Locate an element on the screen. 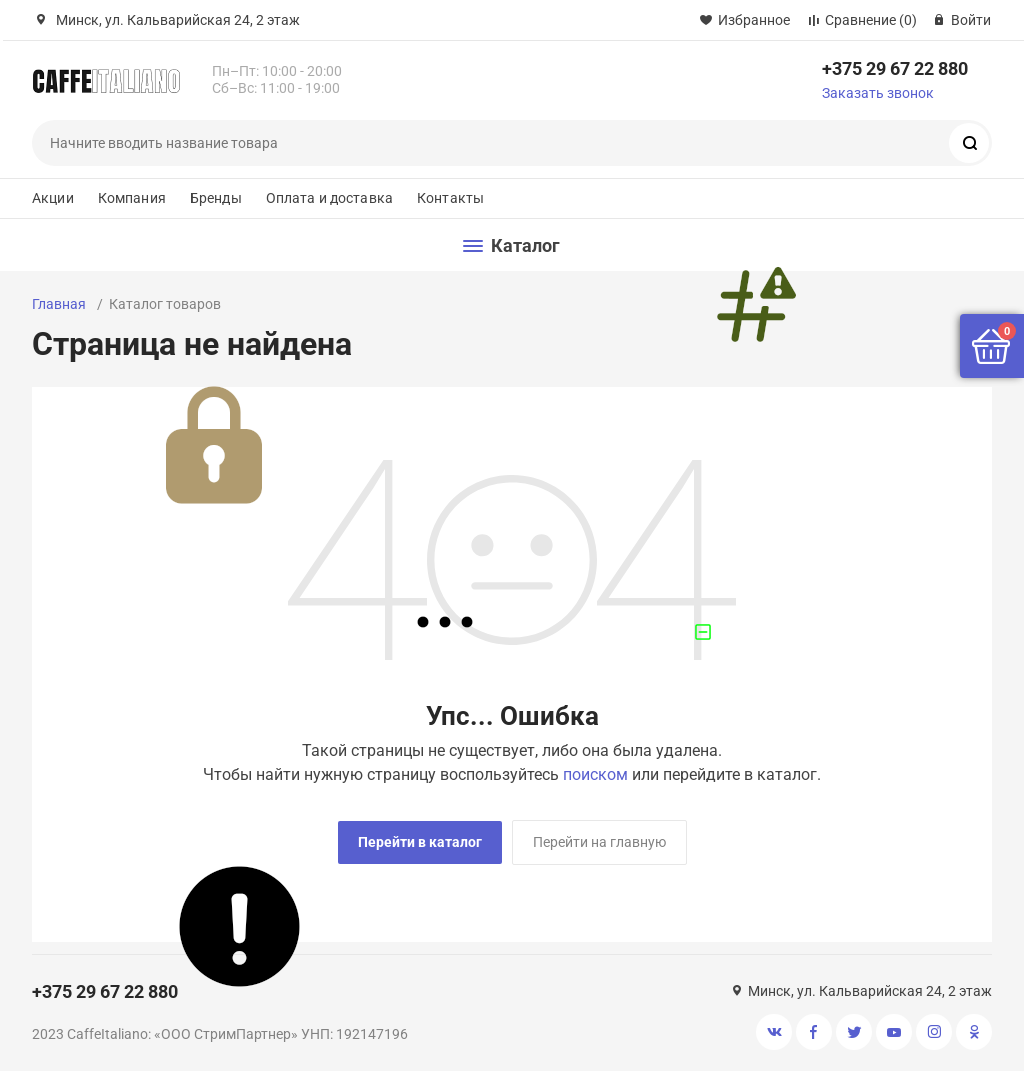 This screenshot has width=1024, height=1071. indicates a locked or private channel is located at coordinates (214, 445).